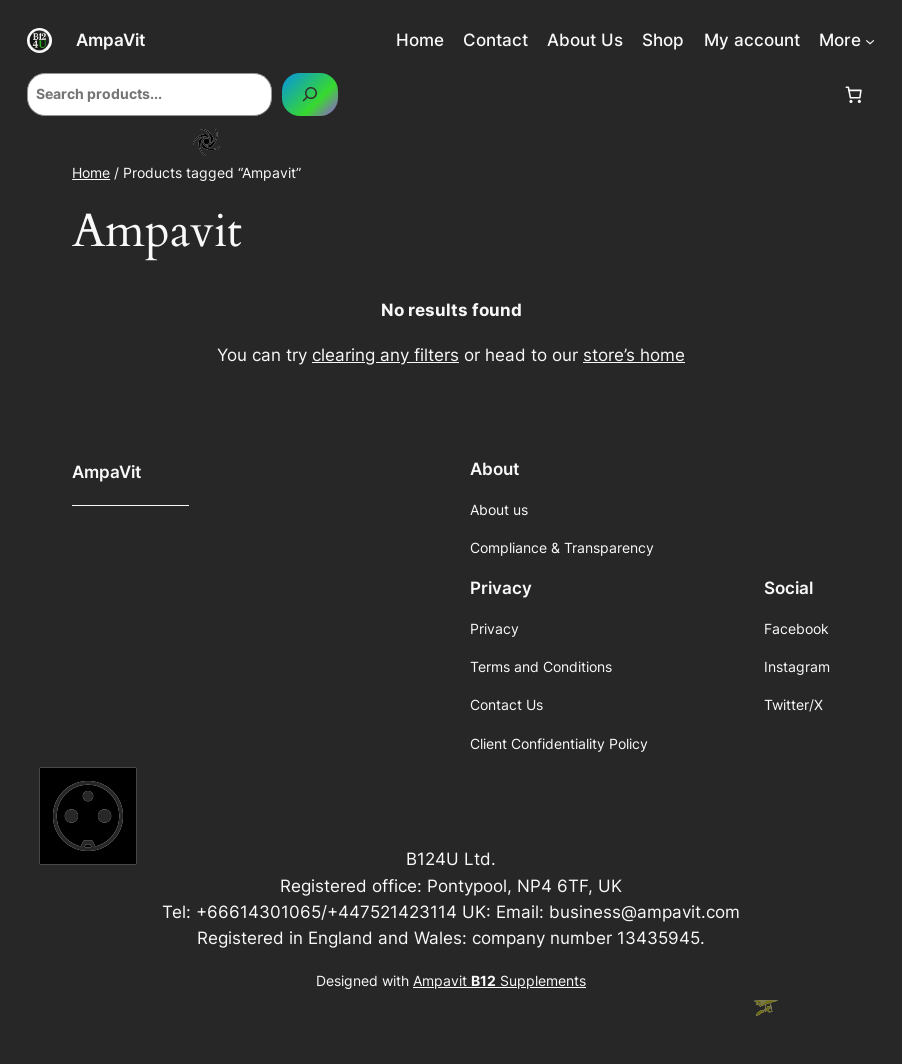  I want to click on spy or stealth game mode, so click(206, 142).